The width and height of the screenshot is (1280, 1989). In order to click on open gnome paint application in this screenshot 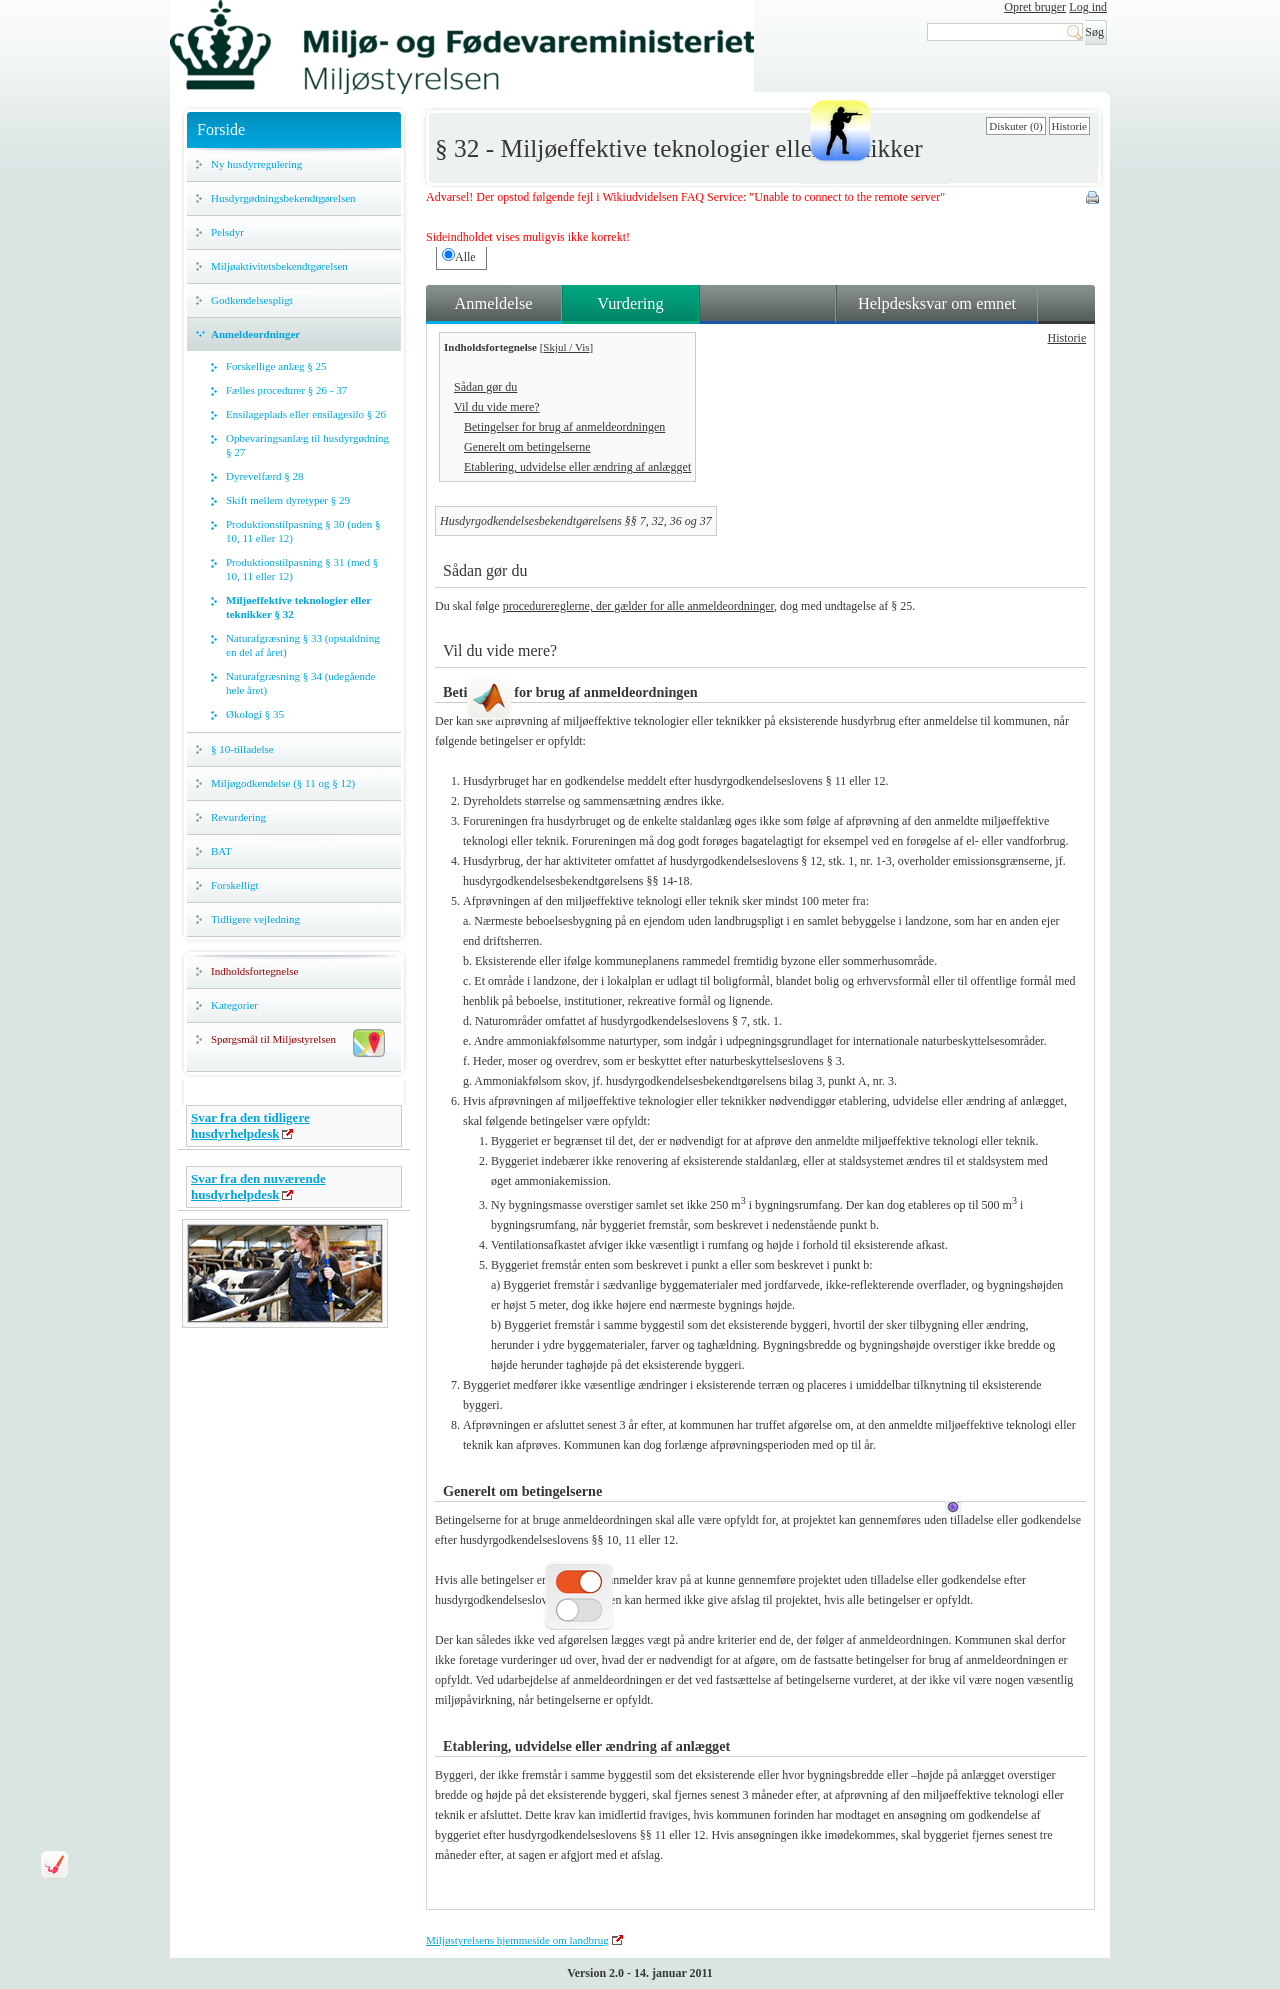, I will do `click(54, 1864)`.